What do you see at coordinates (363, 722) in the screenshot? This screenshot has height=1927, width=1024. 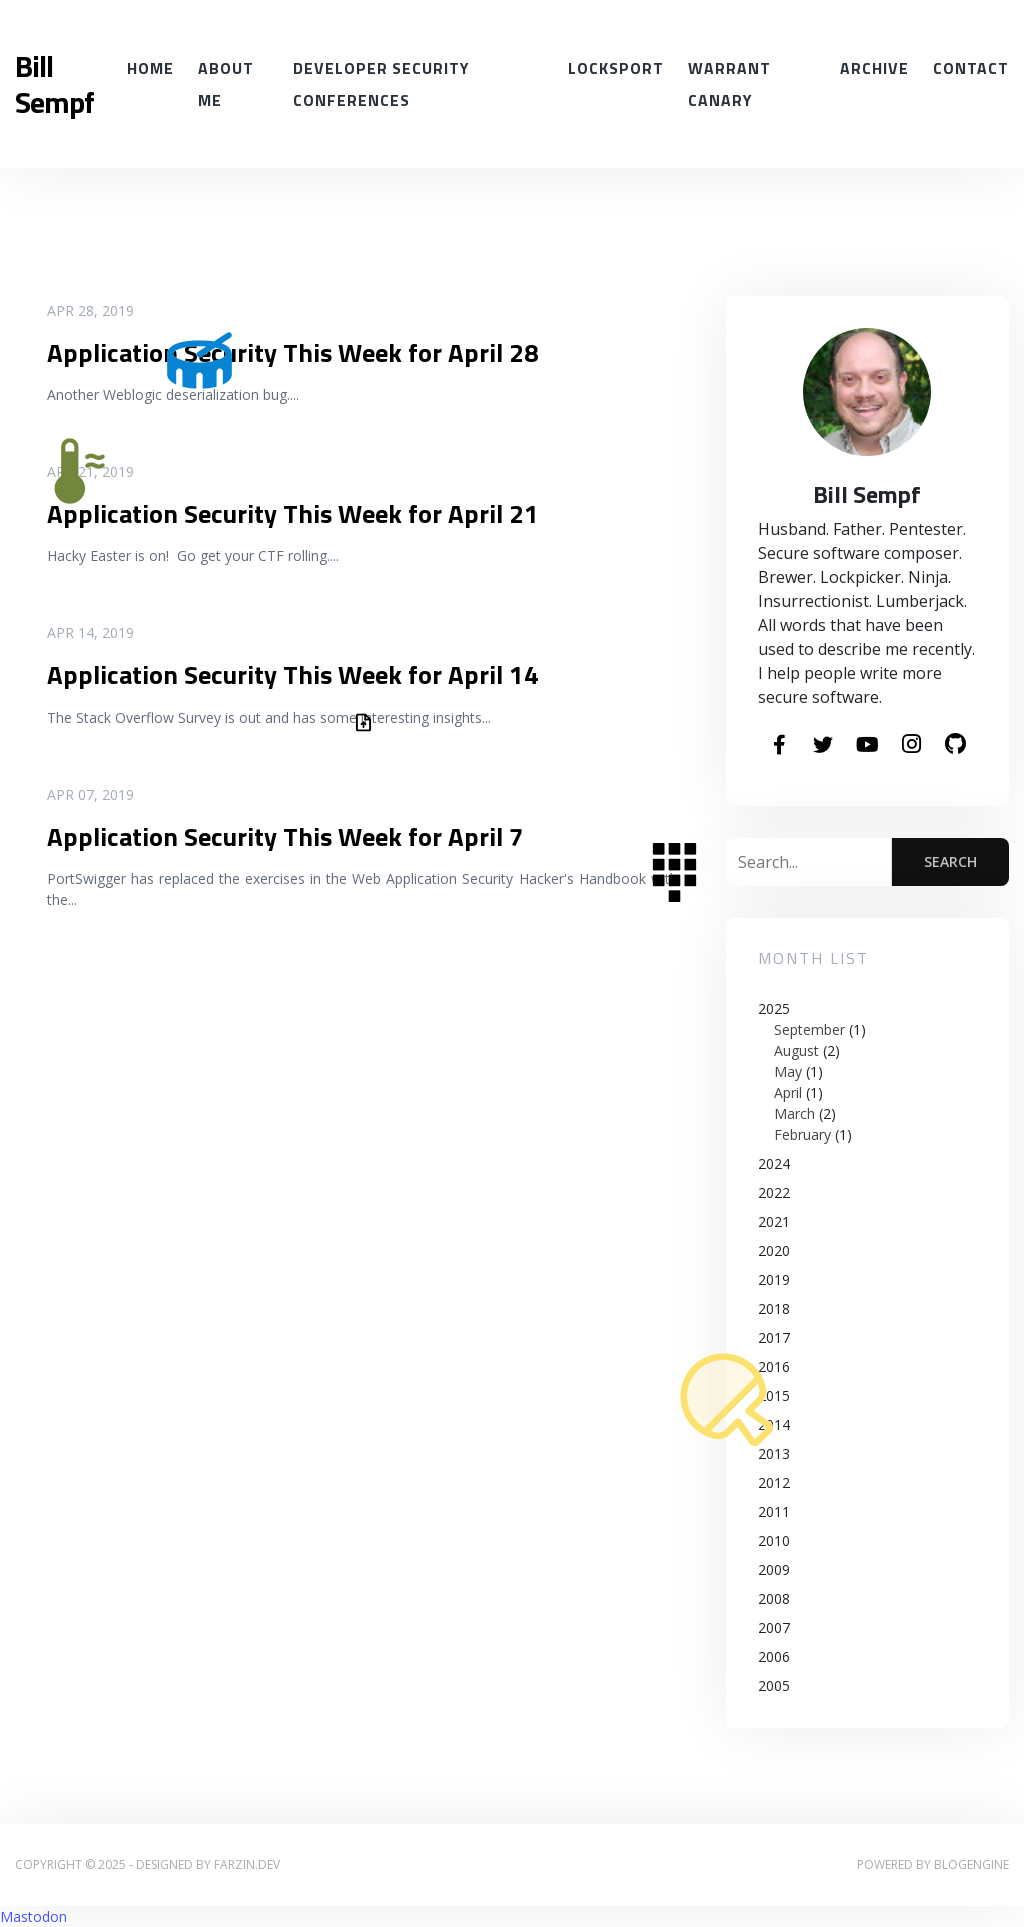 I see `upload a file` at bounding box center [363, 722].